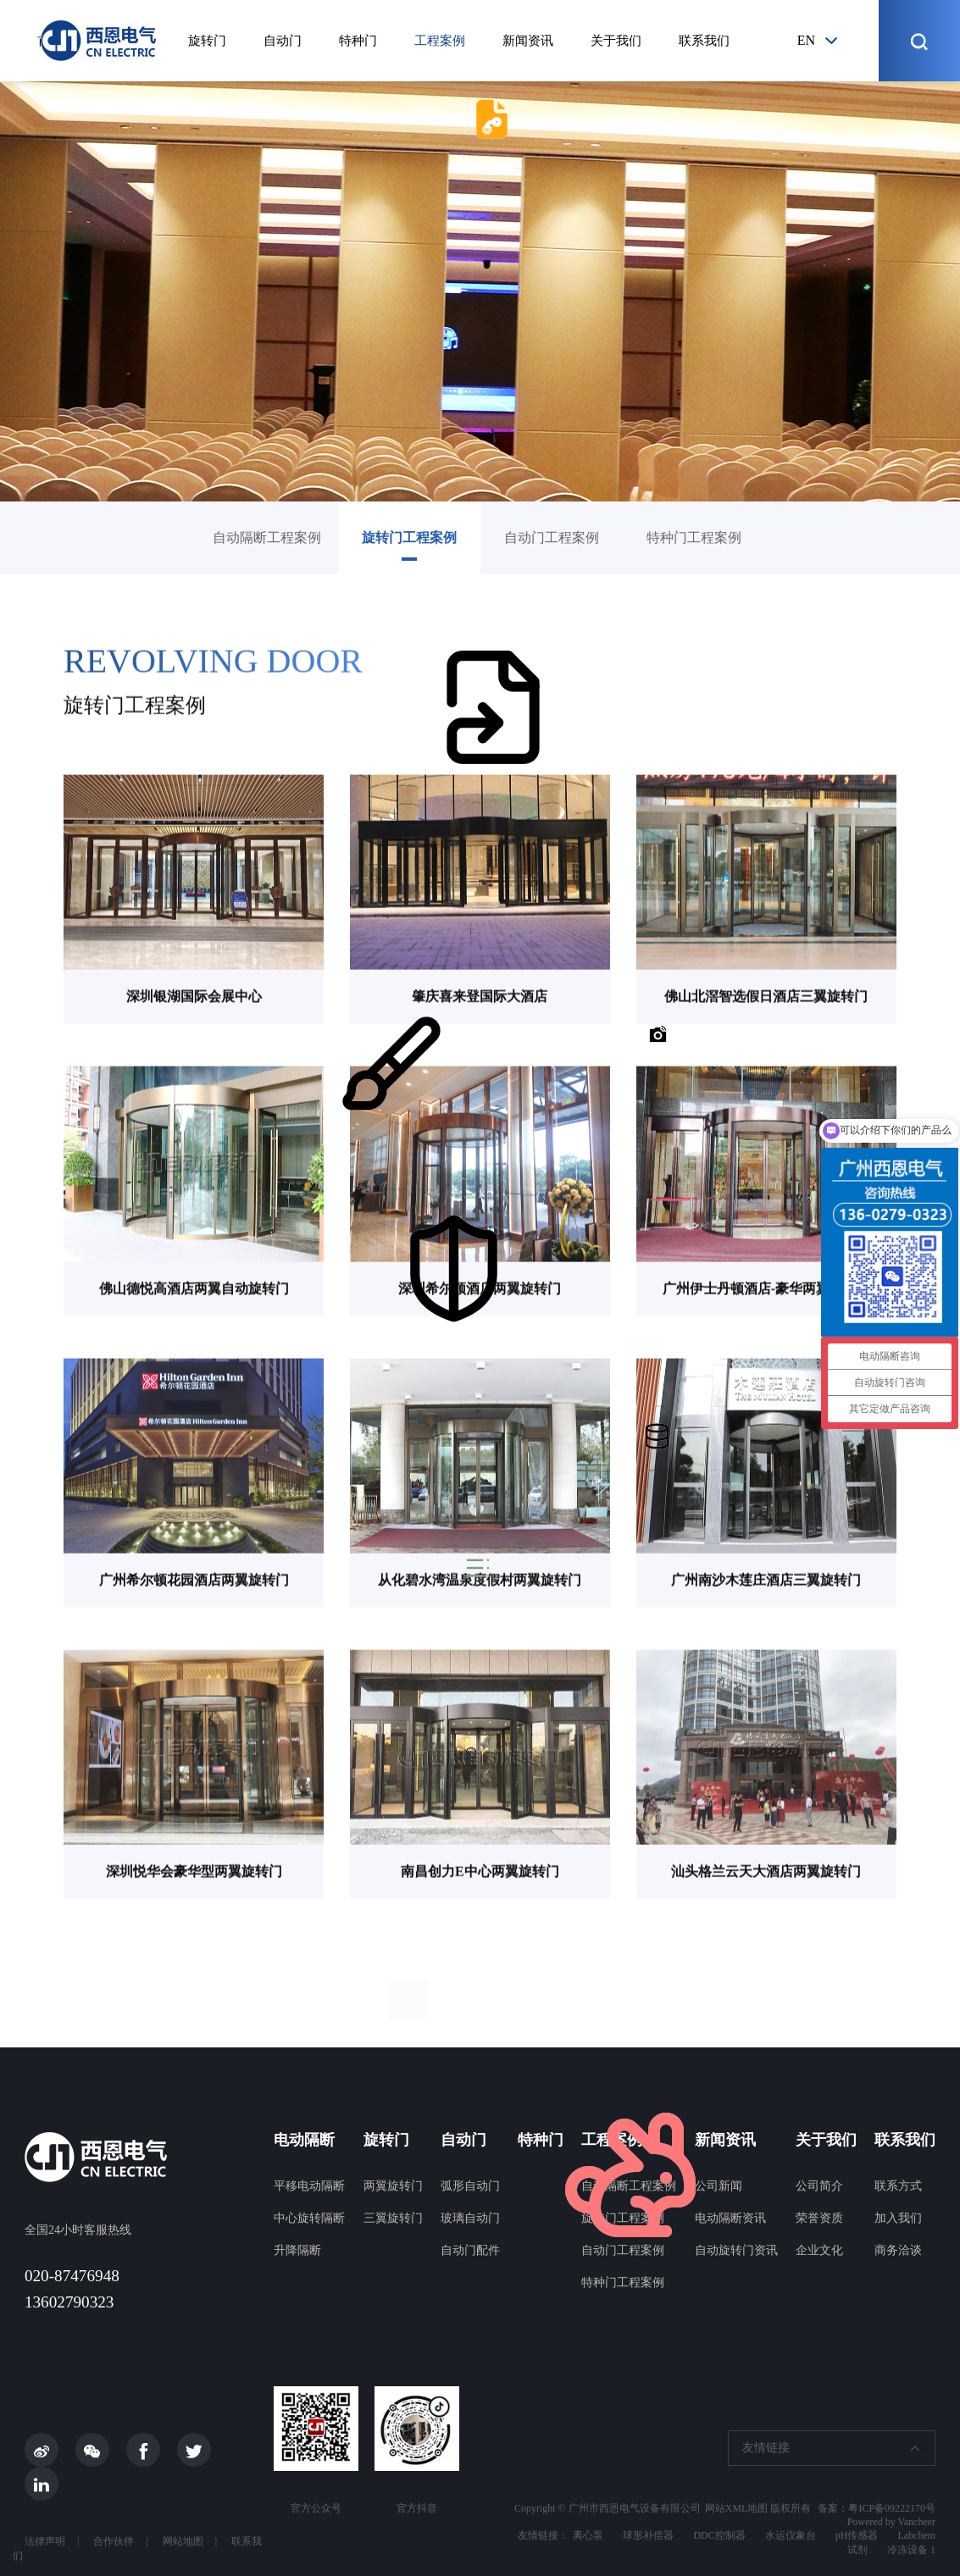 The width and height of the screenshot is (960, 2576). I want to click on access drawing or painting tools, so click(391, 1066).